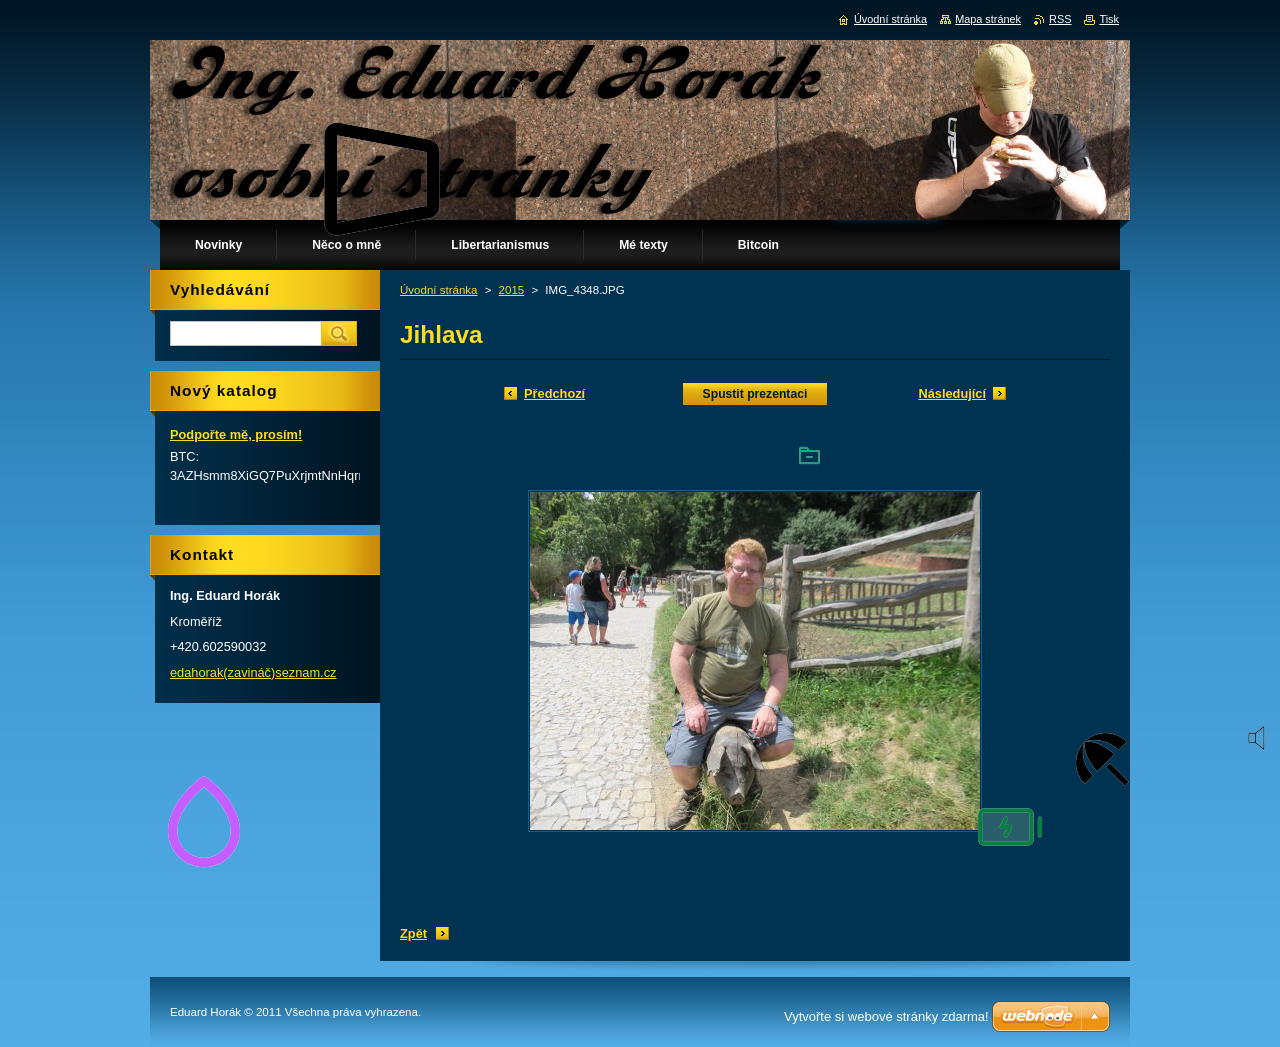  What do you see at coordinates (382, 179) in the screenshot?
I see `skew or shear object horizontally` at bounding box center [382, 179].